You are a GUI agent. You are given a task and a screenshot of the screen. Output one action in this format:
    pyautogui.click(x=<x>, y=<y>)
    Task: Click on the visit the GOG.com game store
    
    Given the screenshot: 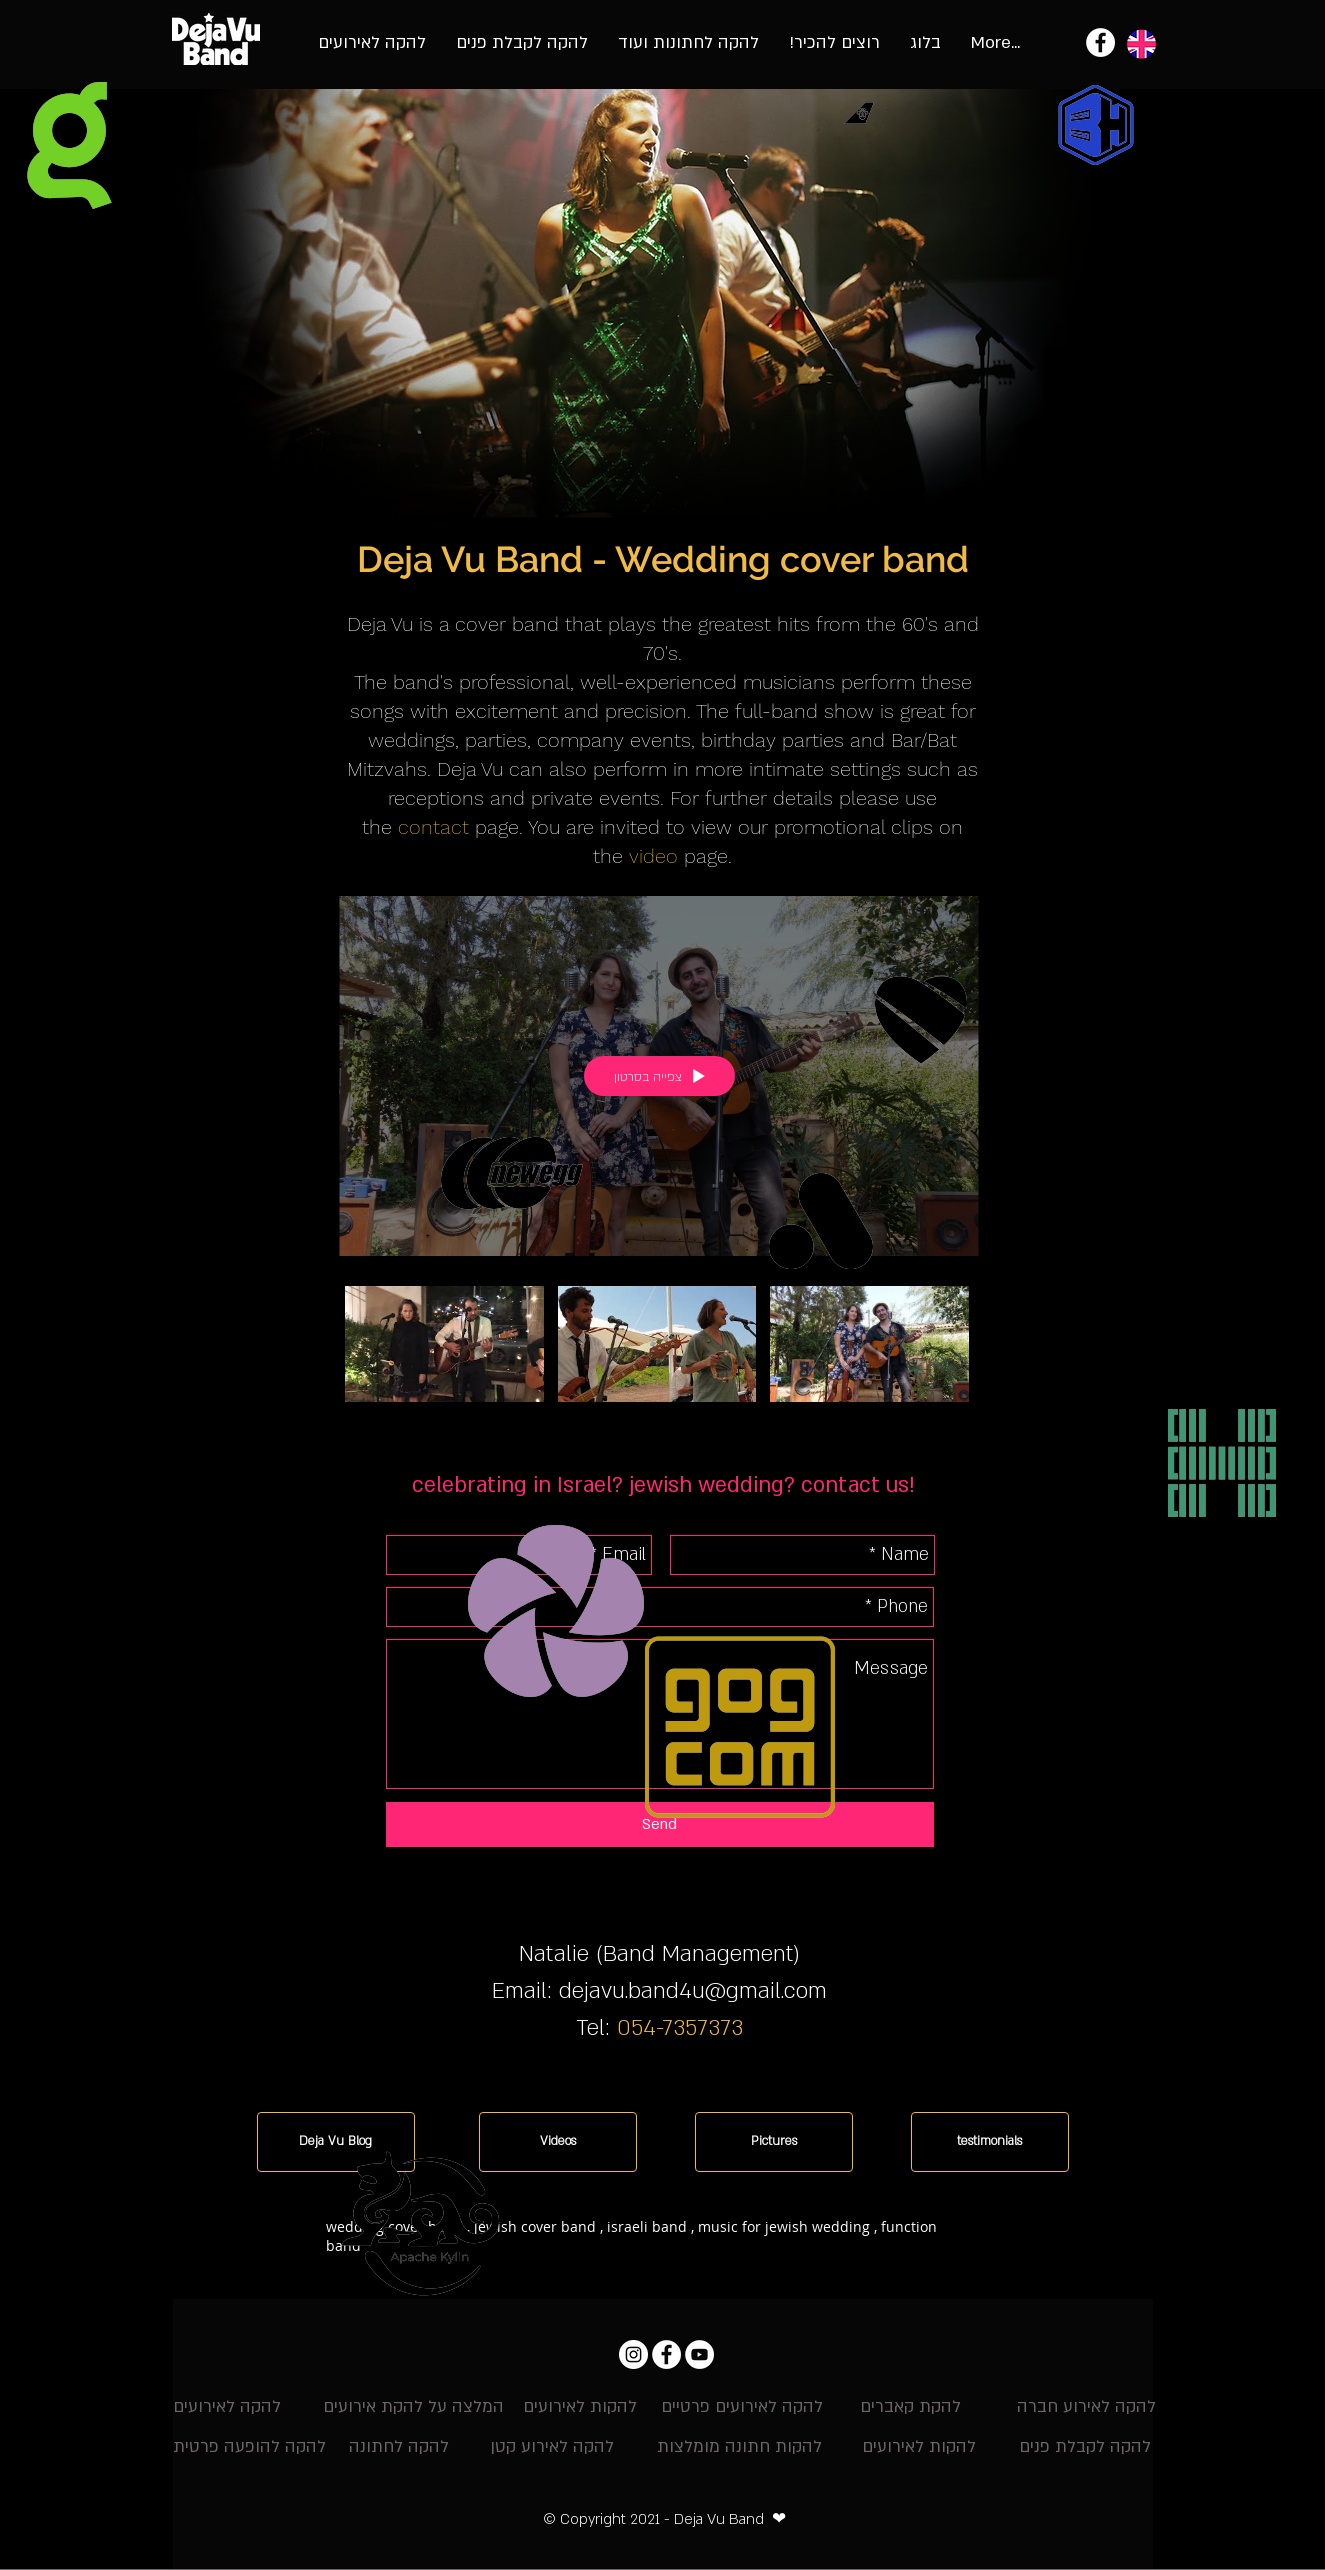 What is the action you would take?
    pyautogui.click(x=740, y=1727)
    